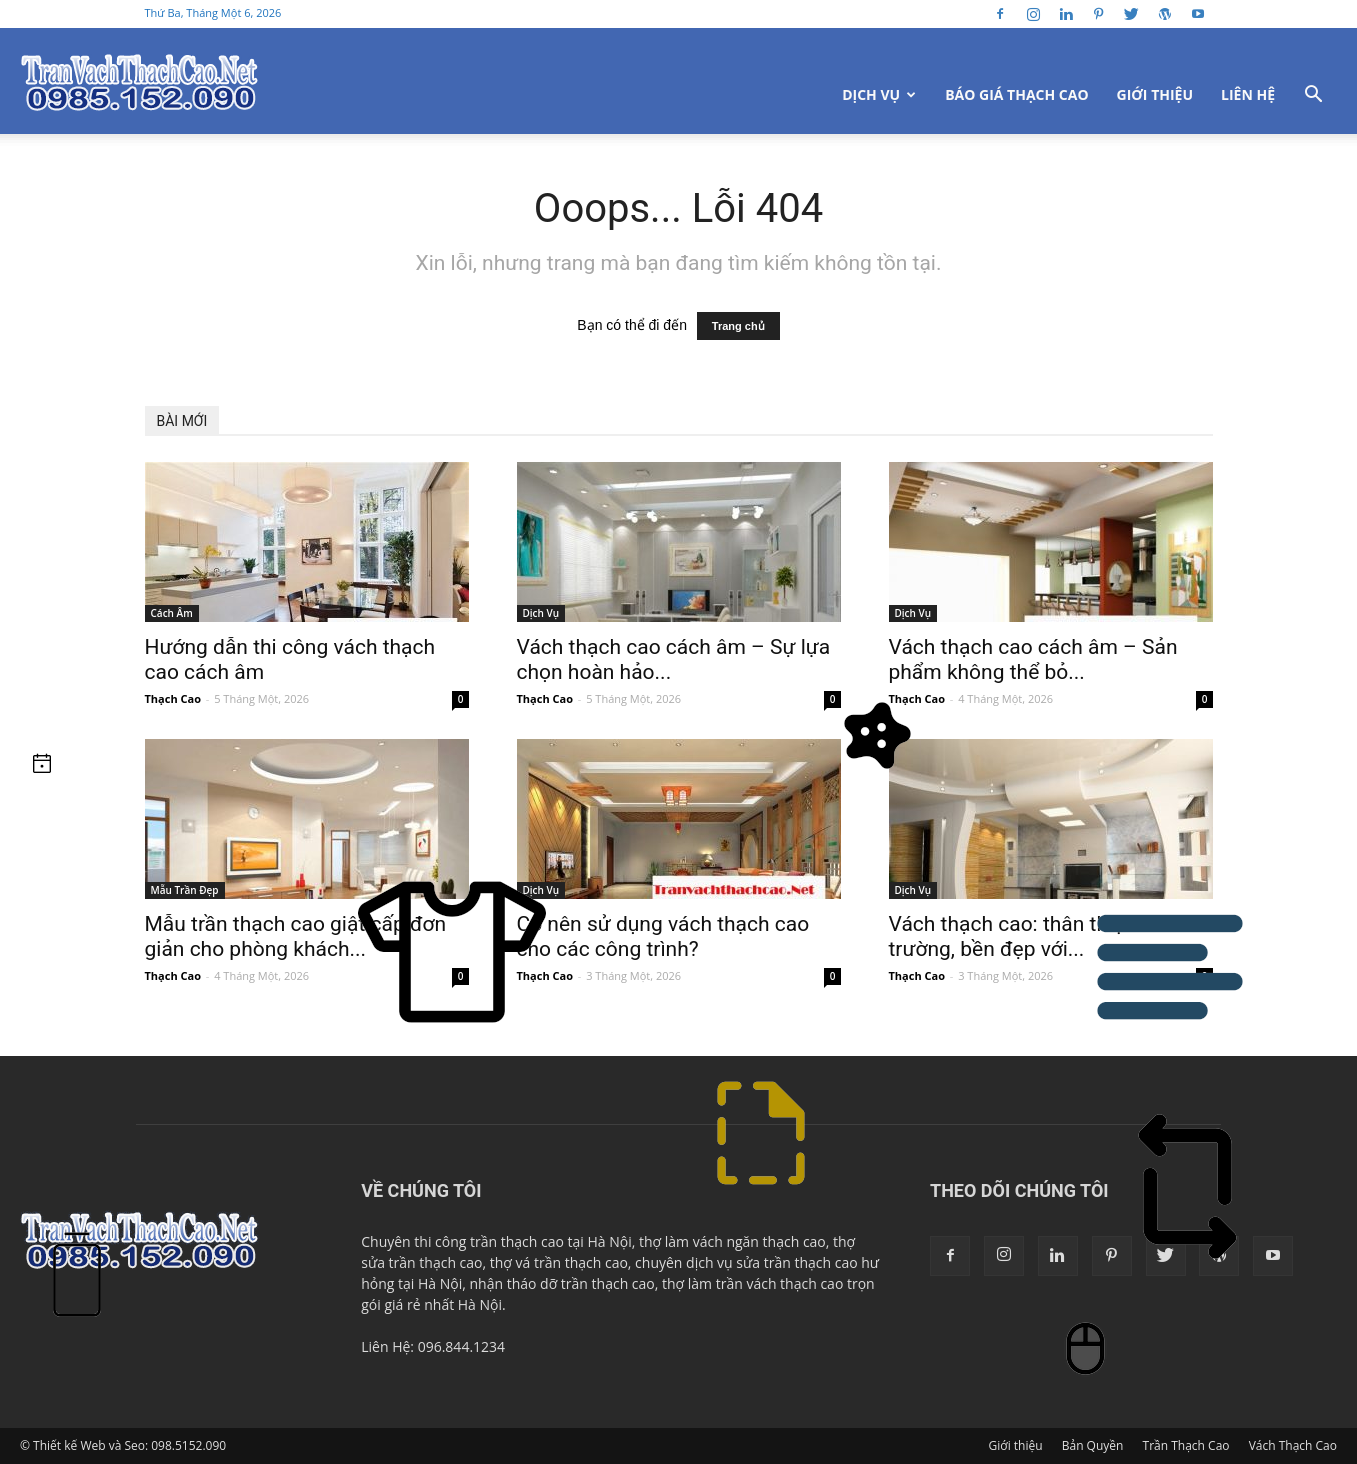 The image size is (1357, 1464). I want to click on rotate your device orientation, so click(1187, 1186).